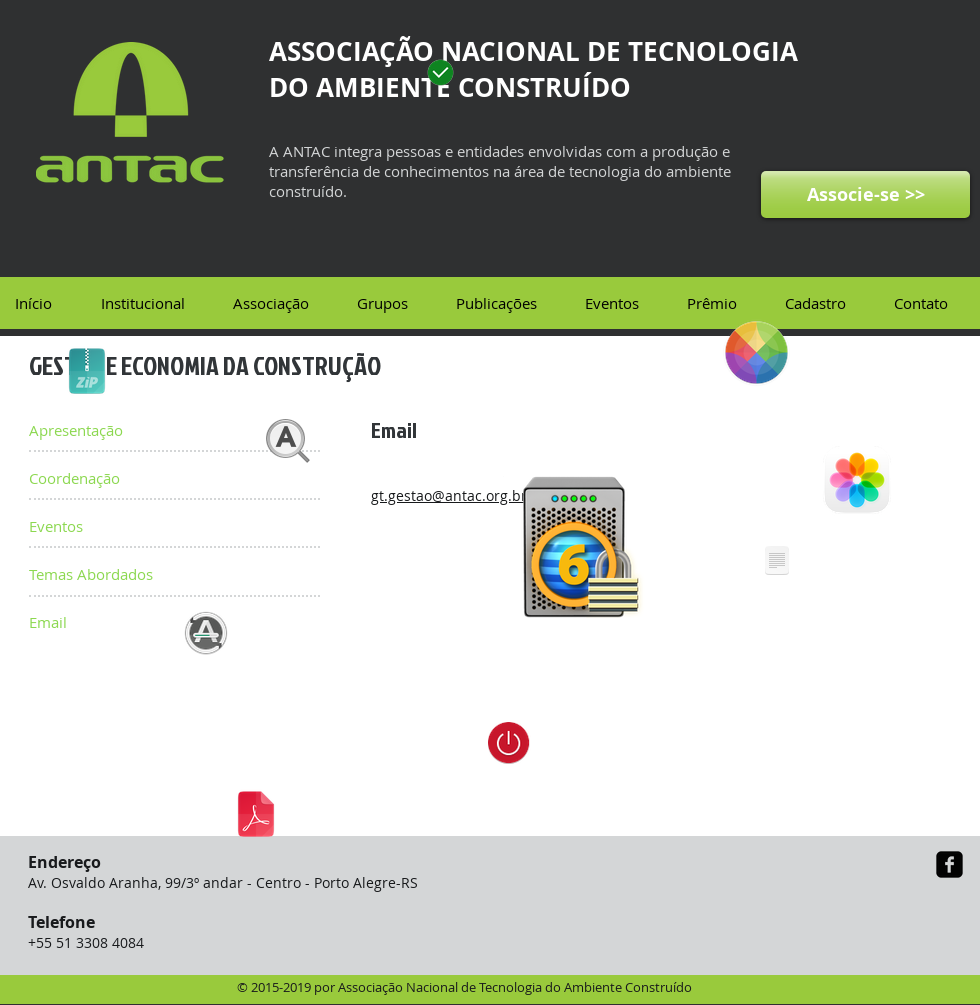  I want to click on a pdf document file, so click(256, 814).